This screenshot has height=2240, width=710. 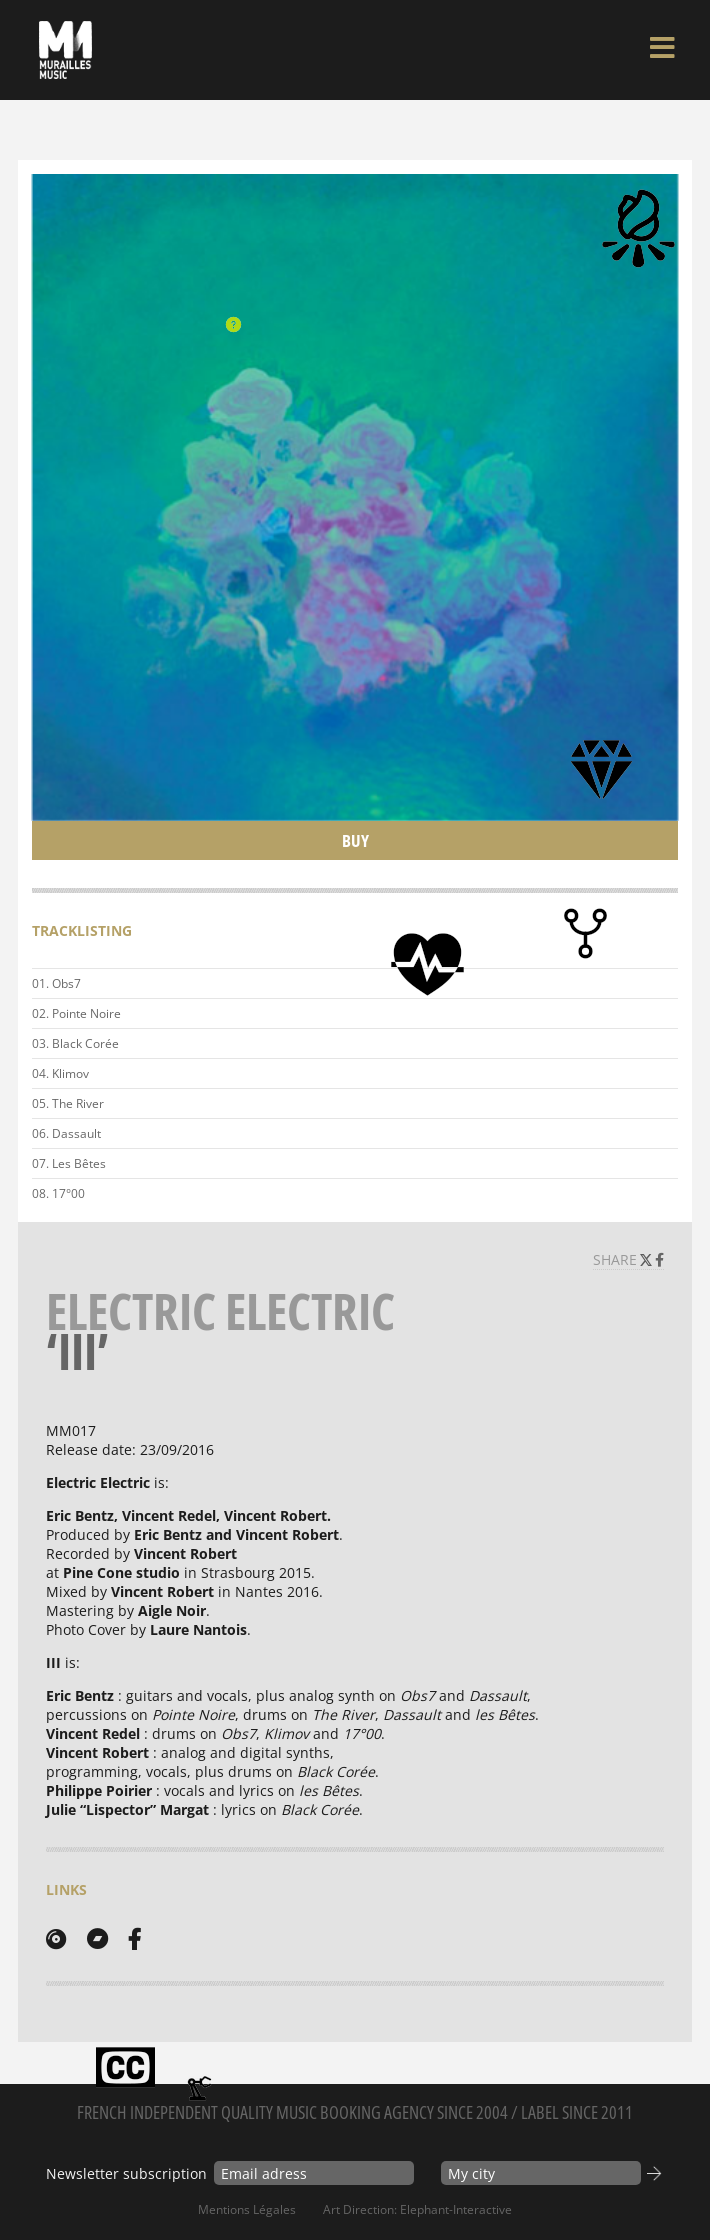 What do you see at coordinates (638, 228) in the screenshot?
I see `access campfire or outdoor activity features` at bounding box center [638, 228].